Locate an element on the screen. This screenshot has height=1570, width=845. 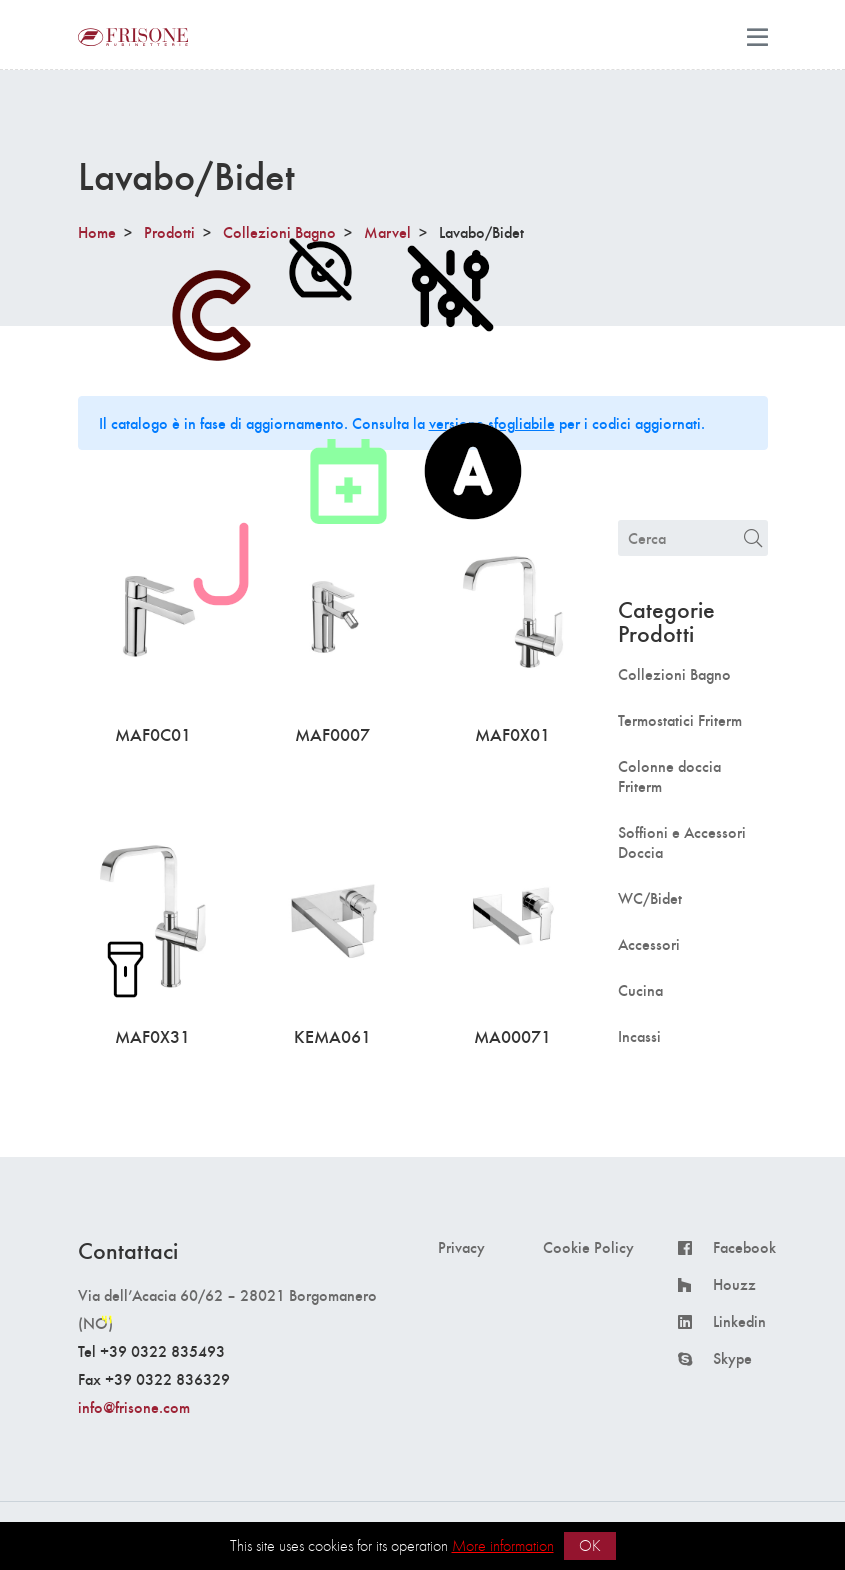
xbox controller A button indicator is located at coordinates (473, 471).